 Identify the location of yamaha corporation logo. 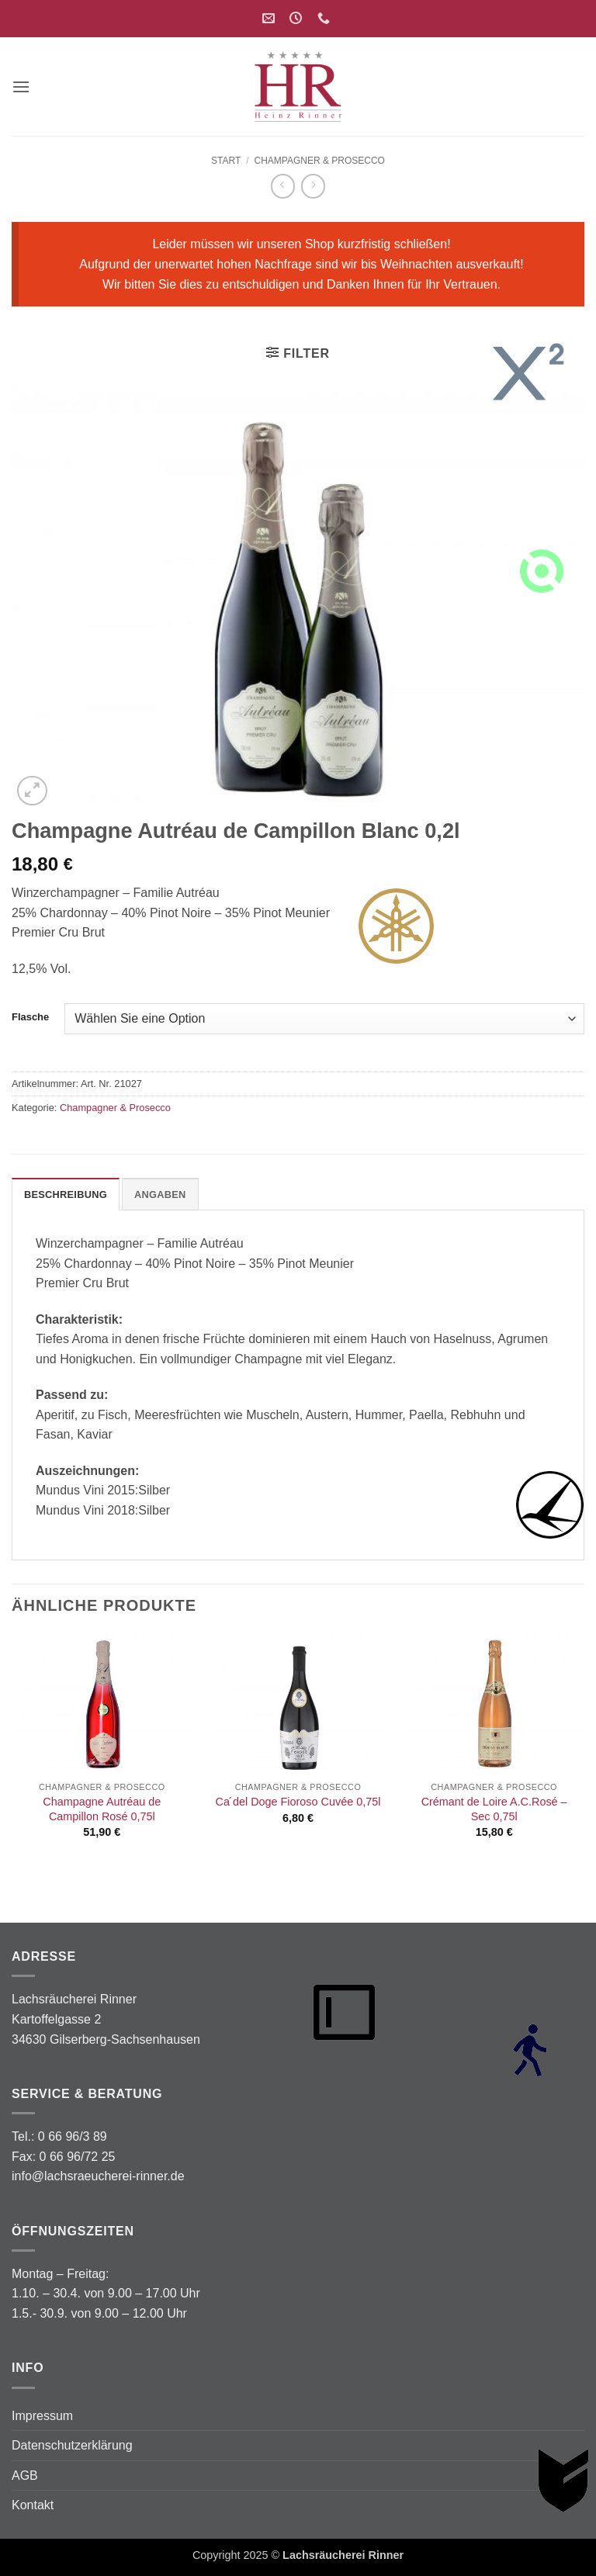
(396, 926).